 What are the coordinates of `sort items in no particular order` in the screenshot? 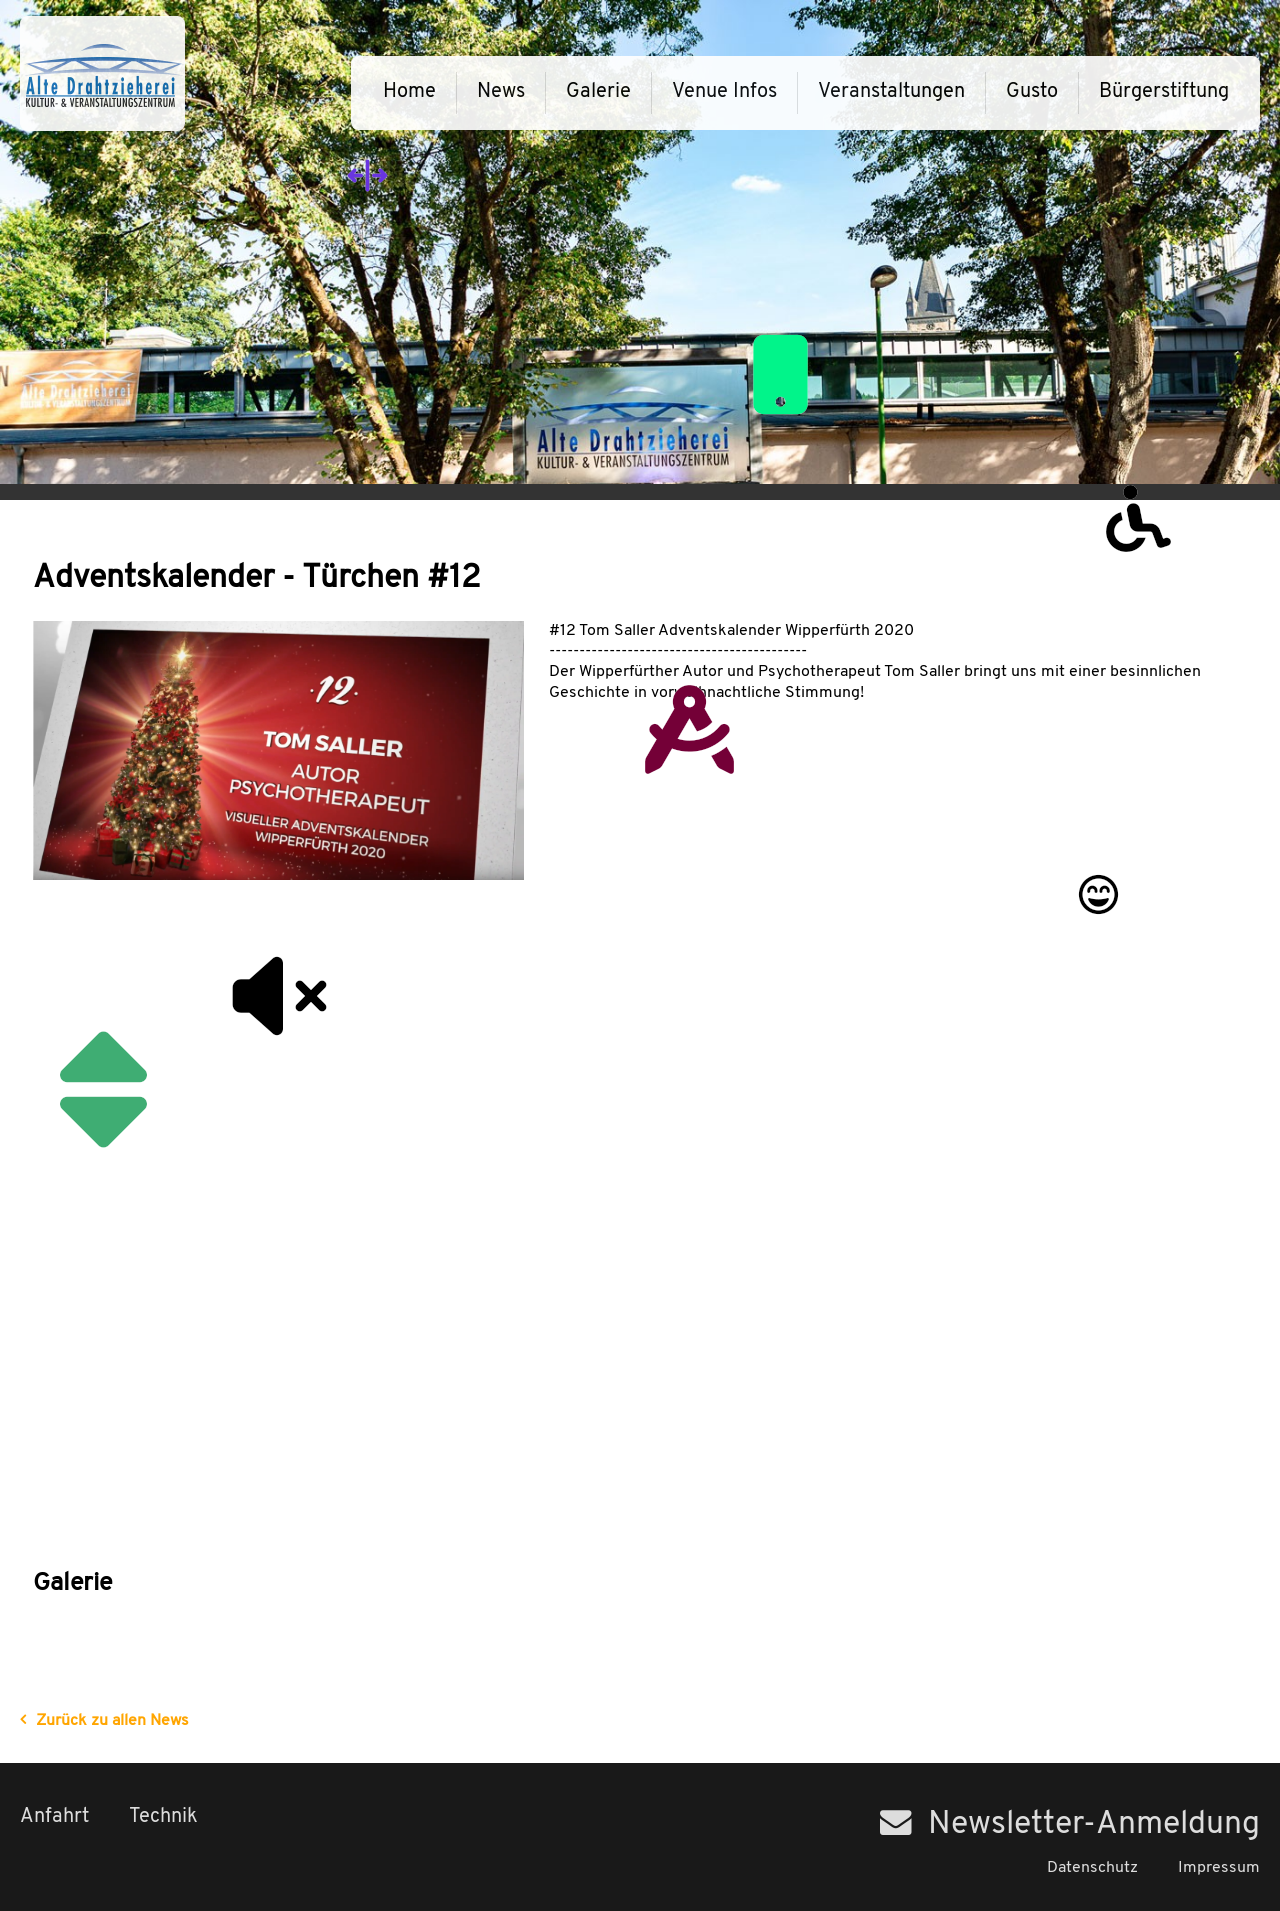 It's located at (103, 1089).